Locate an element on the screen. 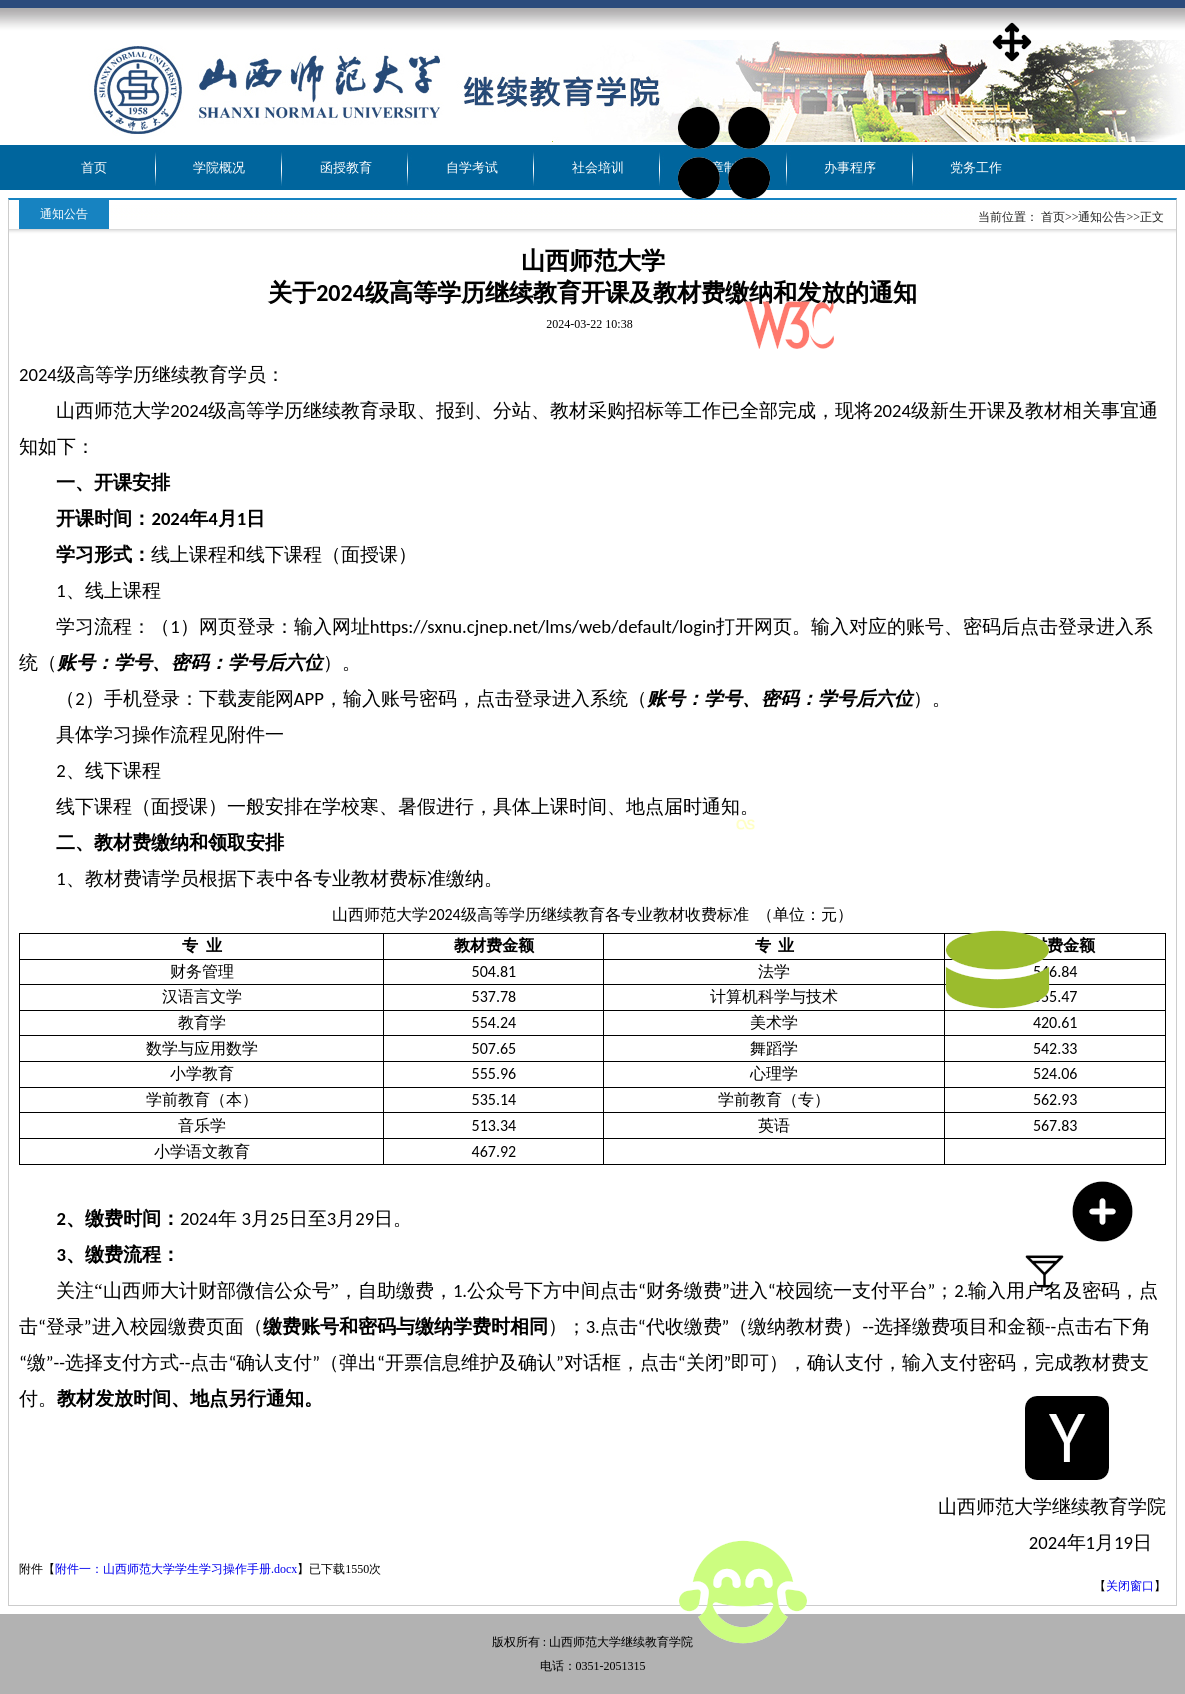  move or reposition an element is located at coordinates (1012, 42).